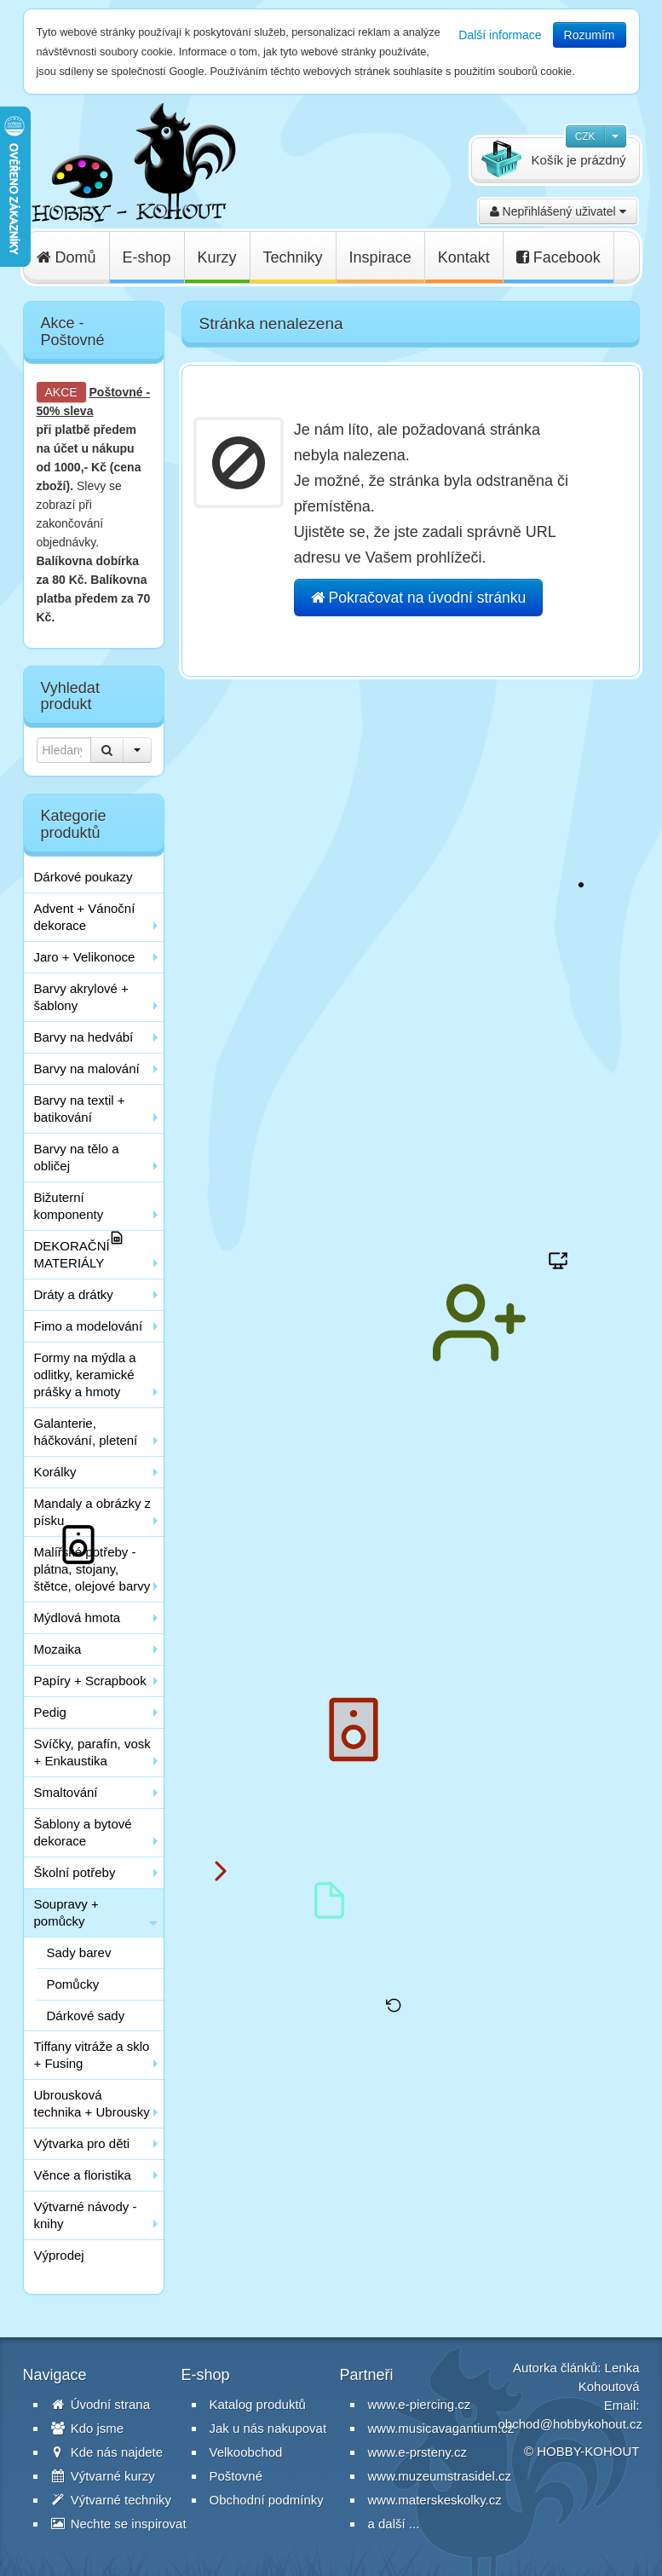 Image resolution: width=662 pixels, height=2576 pixels. What do you see at coordinates (558, 1261) in the screenshot?
I see `share your screen with others` at bounding box center [558, 1261].